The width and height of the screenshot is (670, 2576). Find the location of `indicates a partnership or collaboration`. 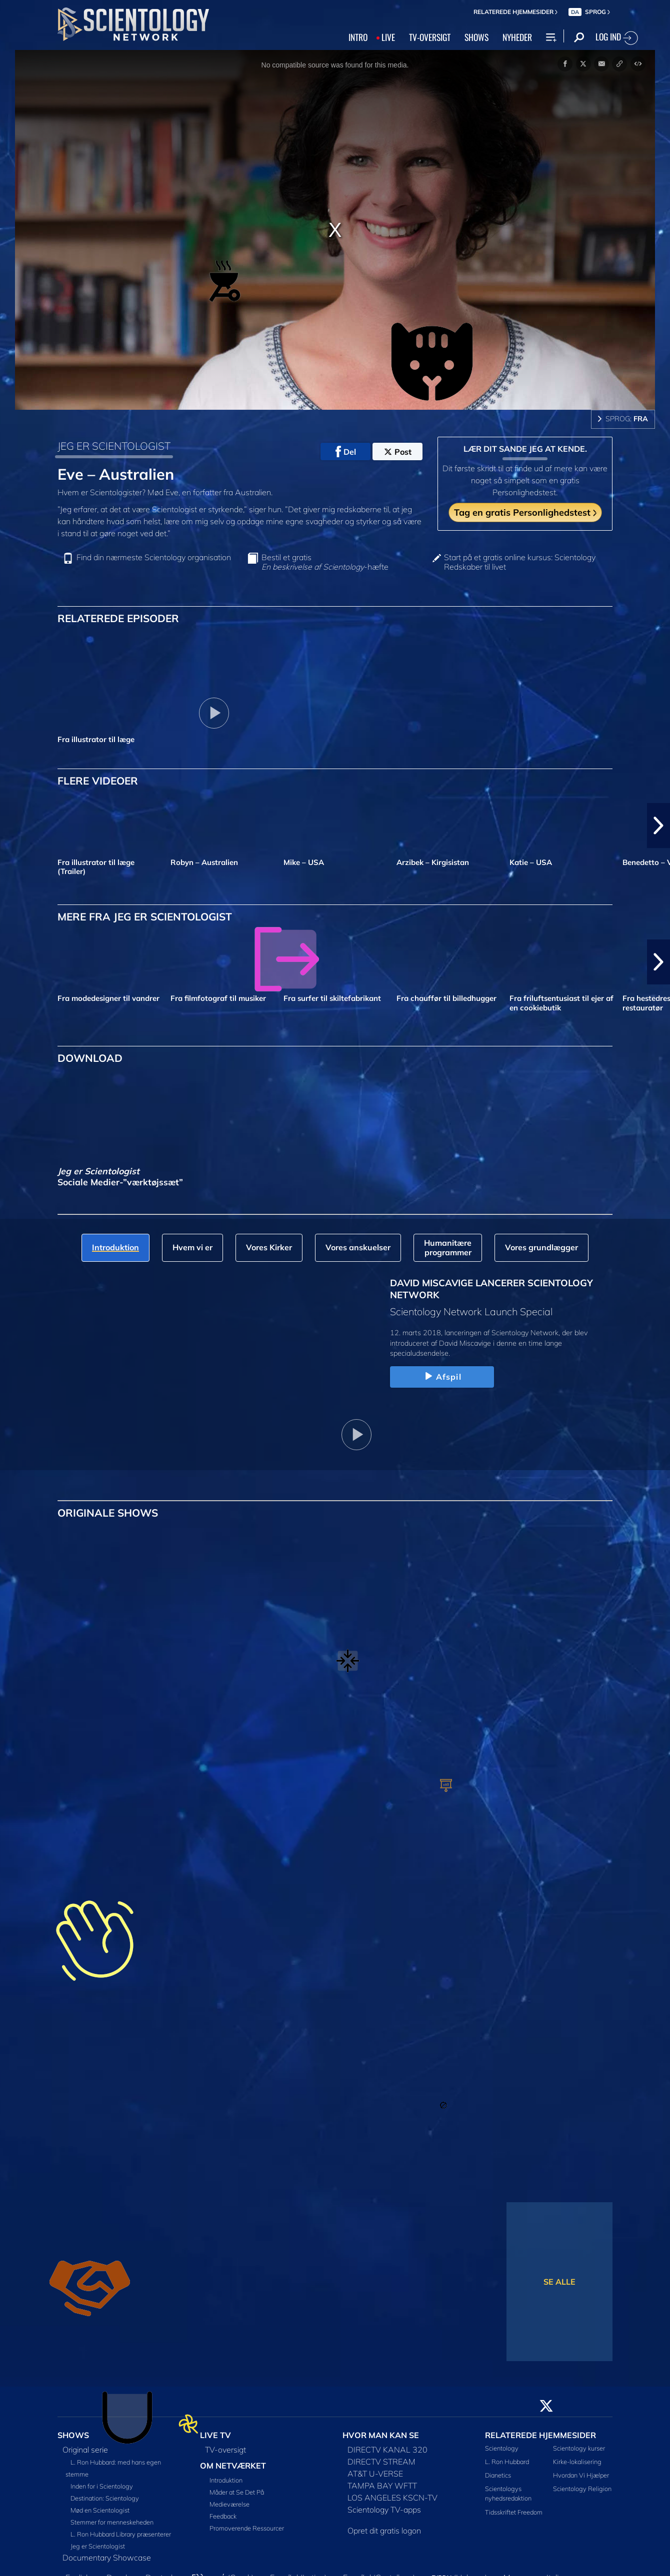

indicates a partnership or collaboration is located at coordinates (90, 2286).